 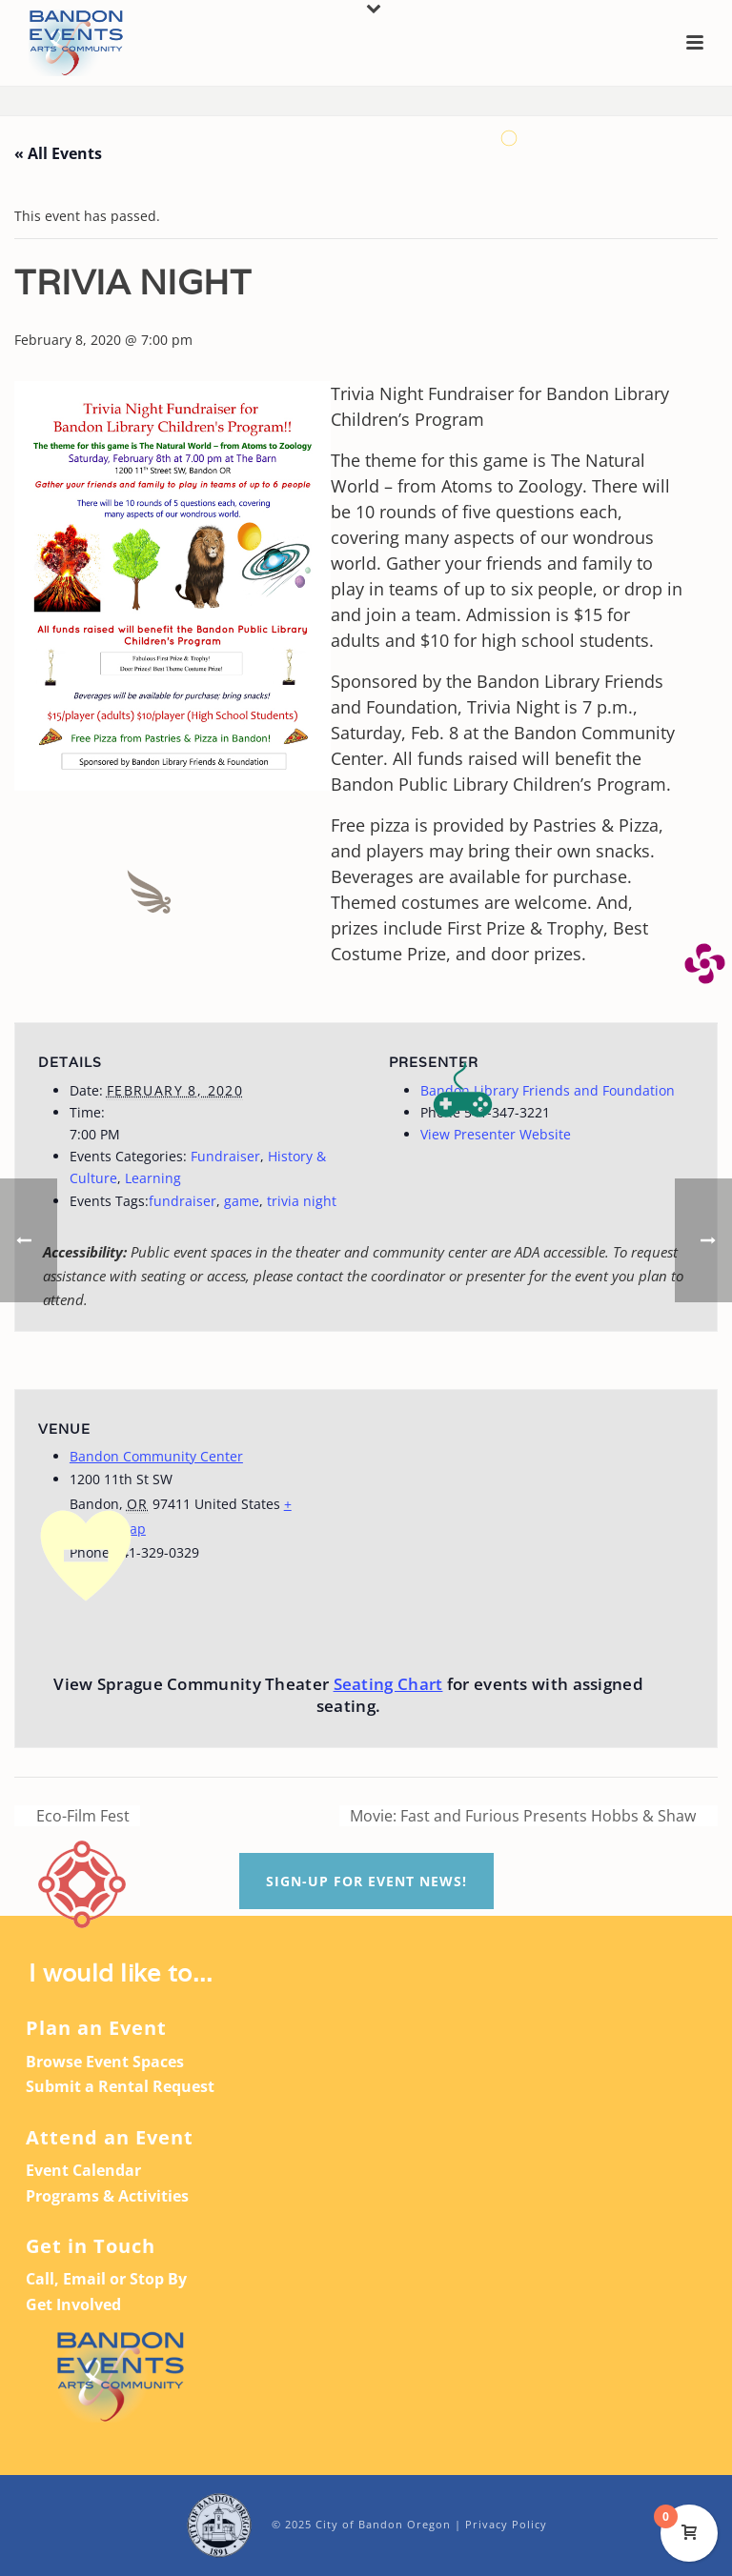 I want to click on network or connection hub icon, so click(x=82, y=1884).